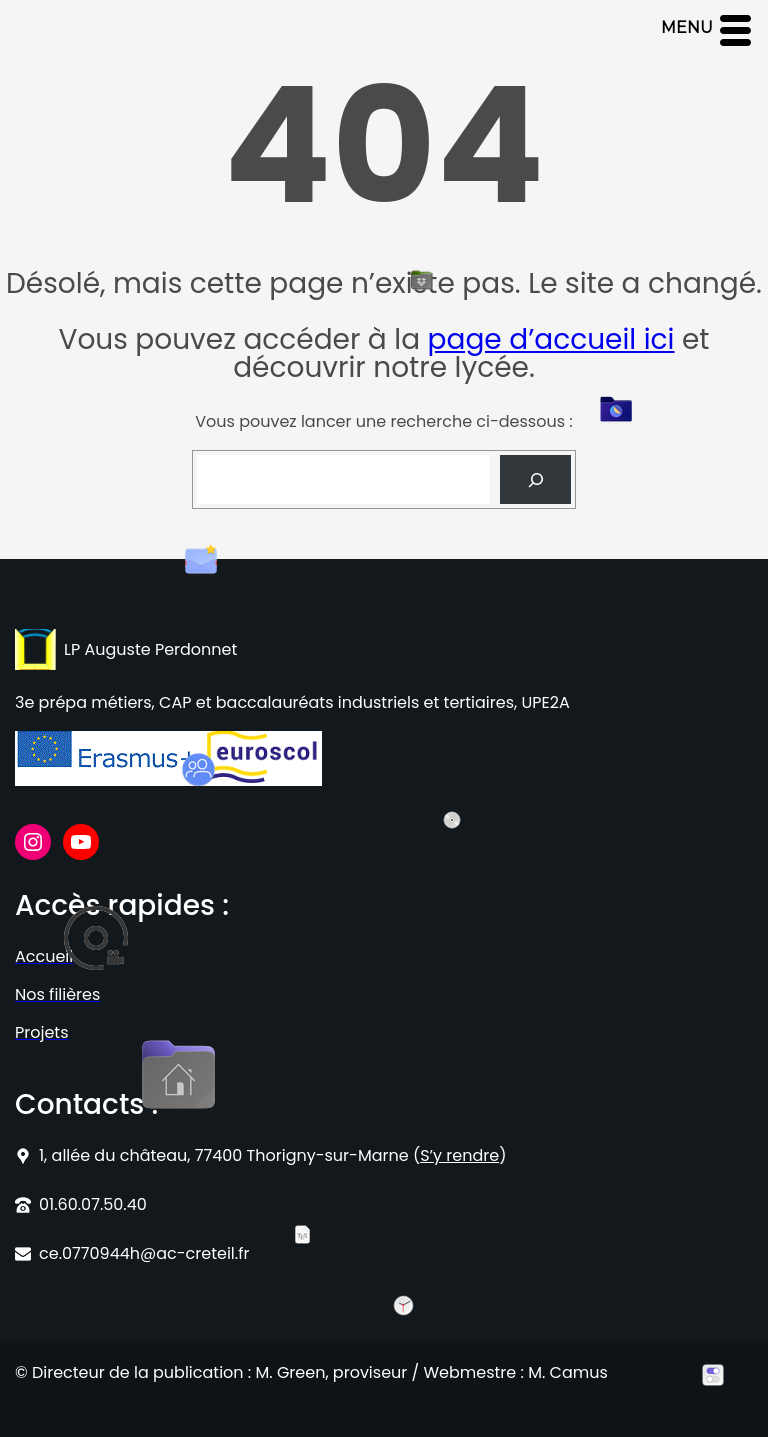  I want to click on access your home folder, so click(178, 1074).